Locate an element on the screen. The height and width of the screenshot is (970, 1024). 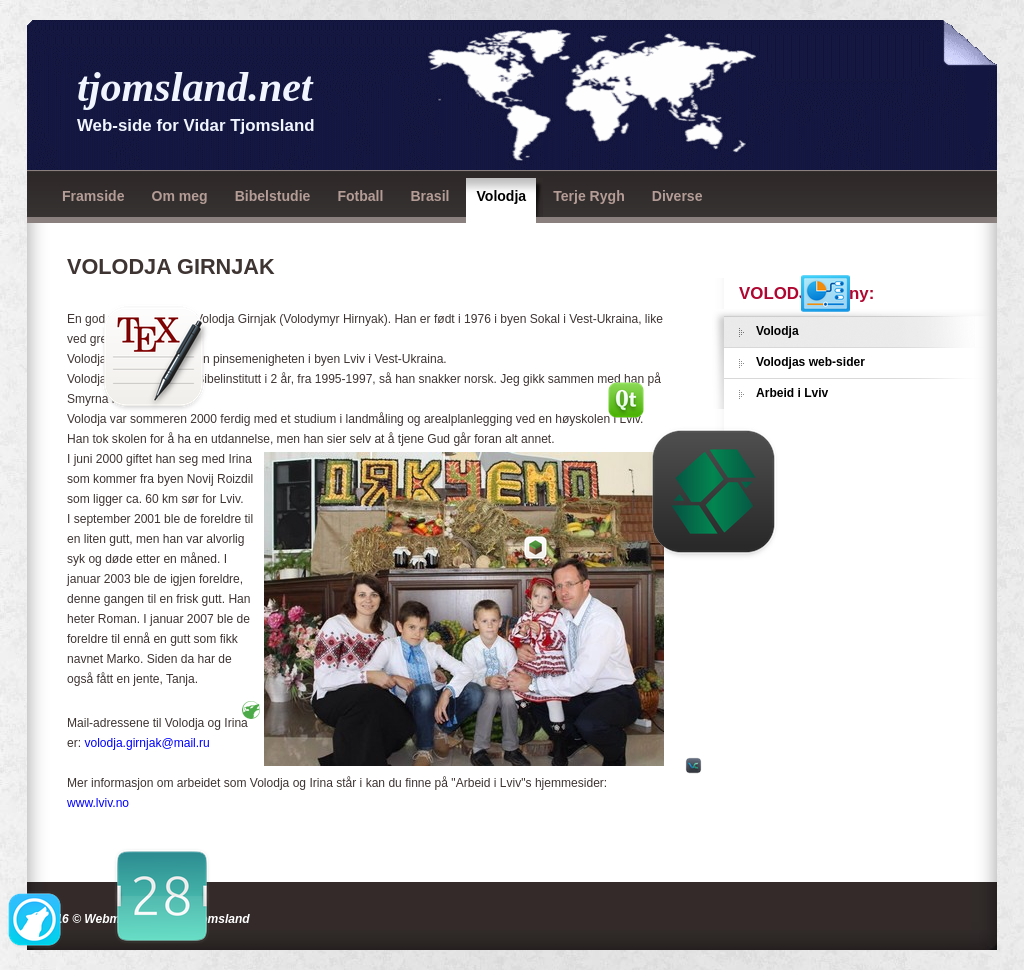
launch minecraft is located at coordinates (535, 547).